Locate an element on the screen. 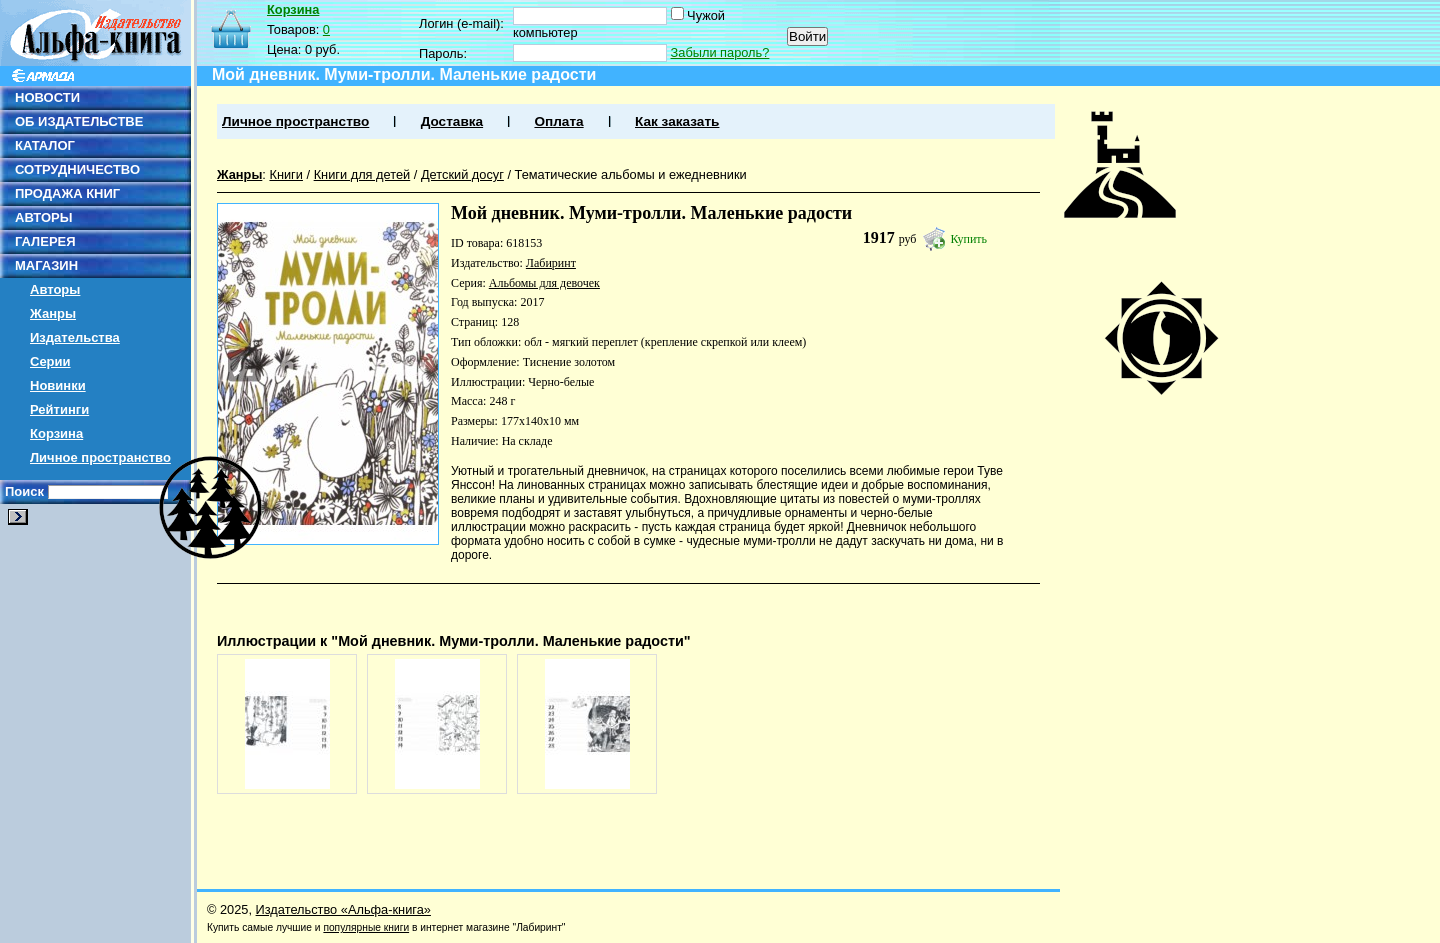 The width and height of the screenshot is (1440, 943). activate surveillance or watch mode is located at coordinates (1161, 337).